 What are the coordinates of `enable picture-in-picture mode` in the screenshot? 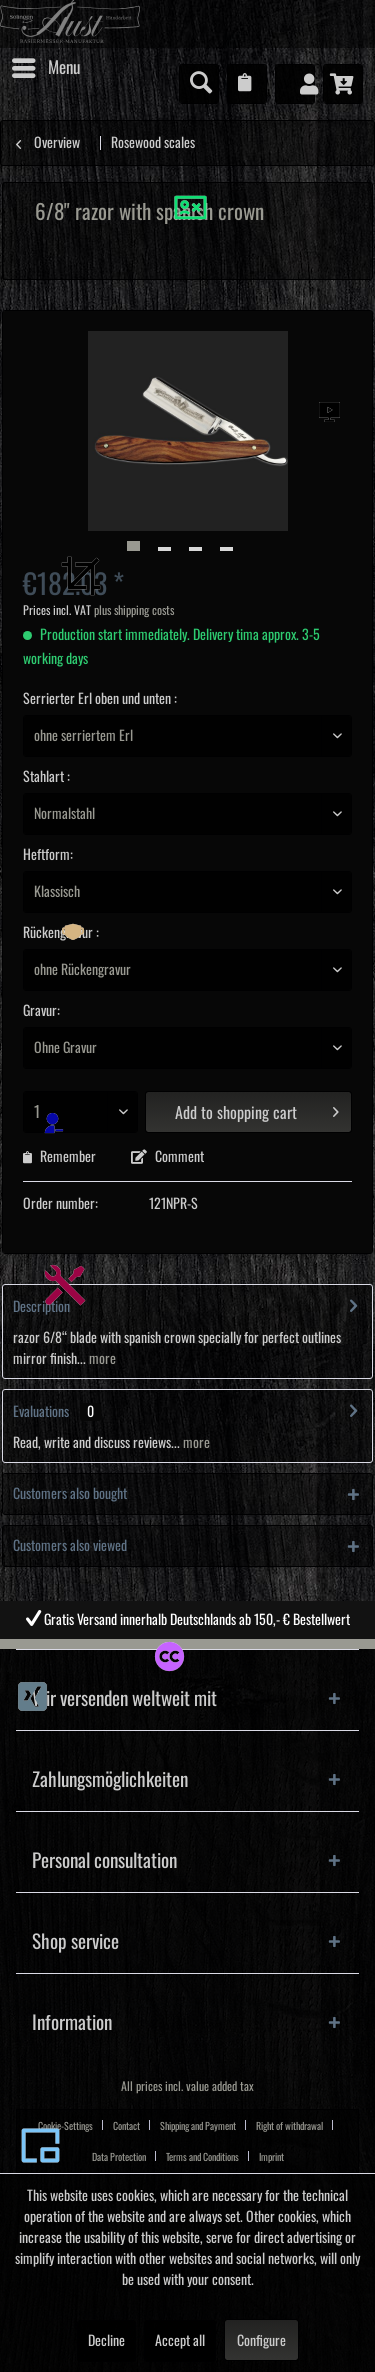 It's located at (40, 2145).